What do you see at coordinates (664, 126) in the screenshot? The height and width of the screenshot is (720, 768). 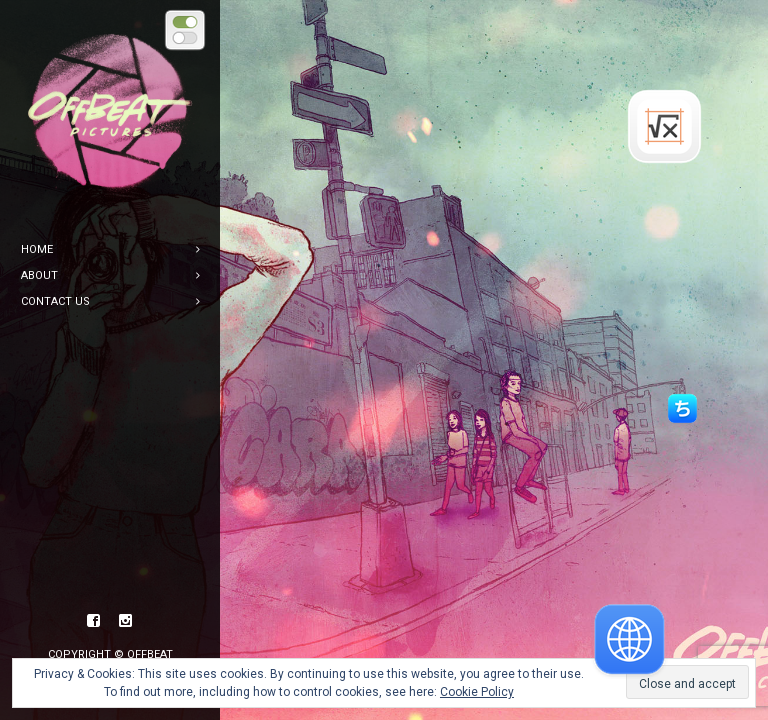 I see `open libreoffice math equation editor` at bounding box center [664, 126].